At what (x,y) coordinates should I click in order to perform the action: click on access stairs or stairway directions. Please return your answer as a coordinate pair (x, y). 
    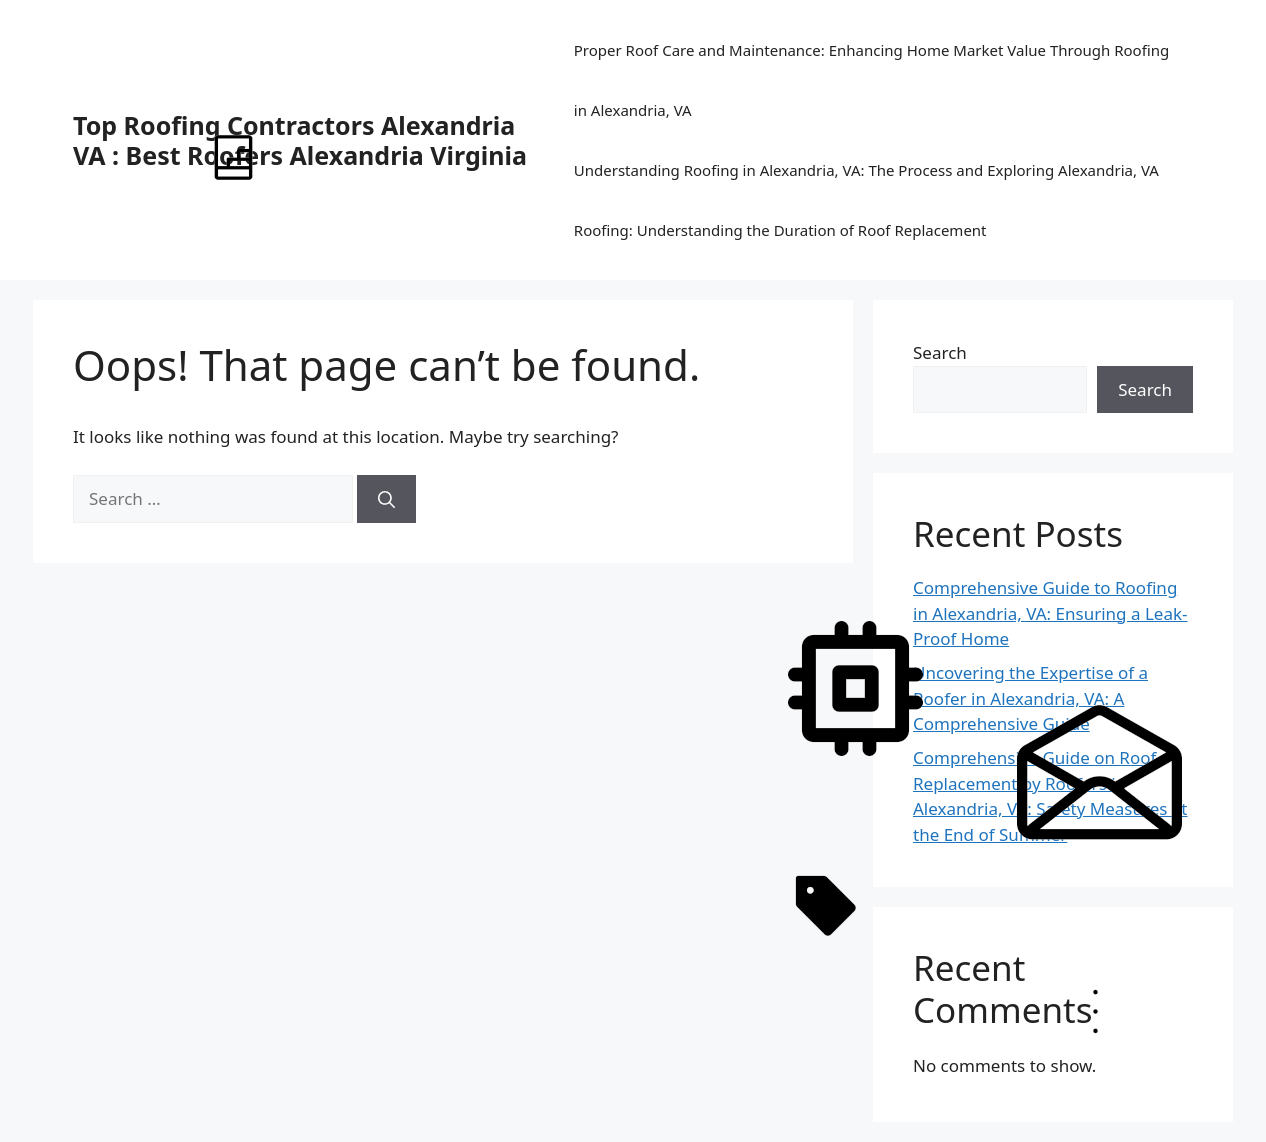
    Looking at the image, I should click on (233, 157).